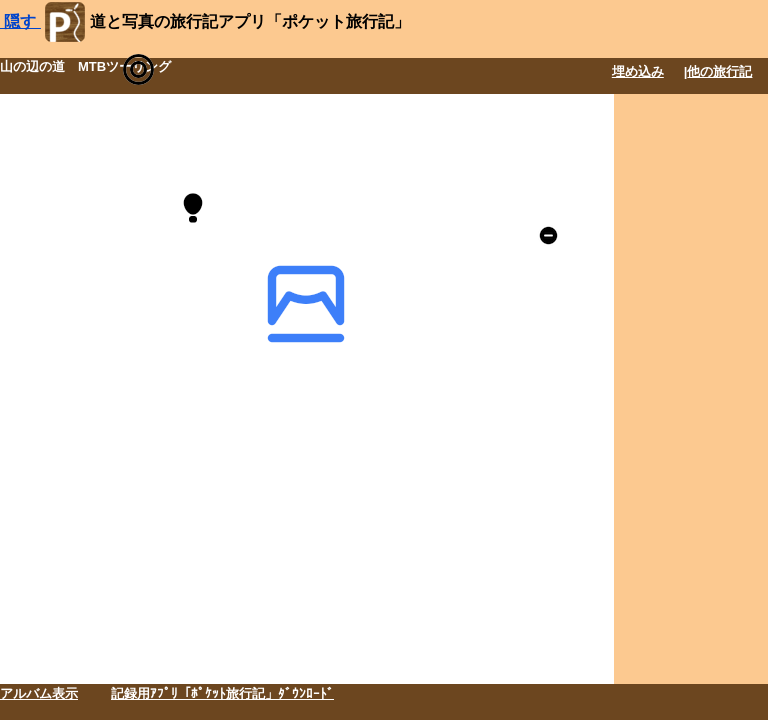 Image resolution: width=768 pixels, height=720 pixels. Describe the element at coordinates (193, 208) in the screenshot. I see `access travel or adventure features` at that location.